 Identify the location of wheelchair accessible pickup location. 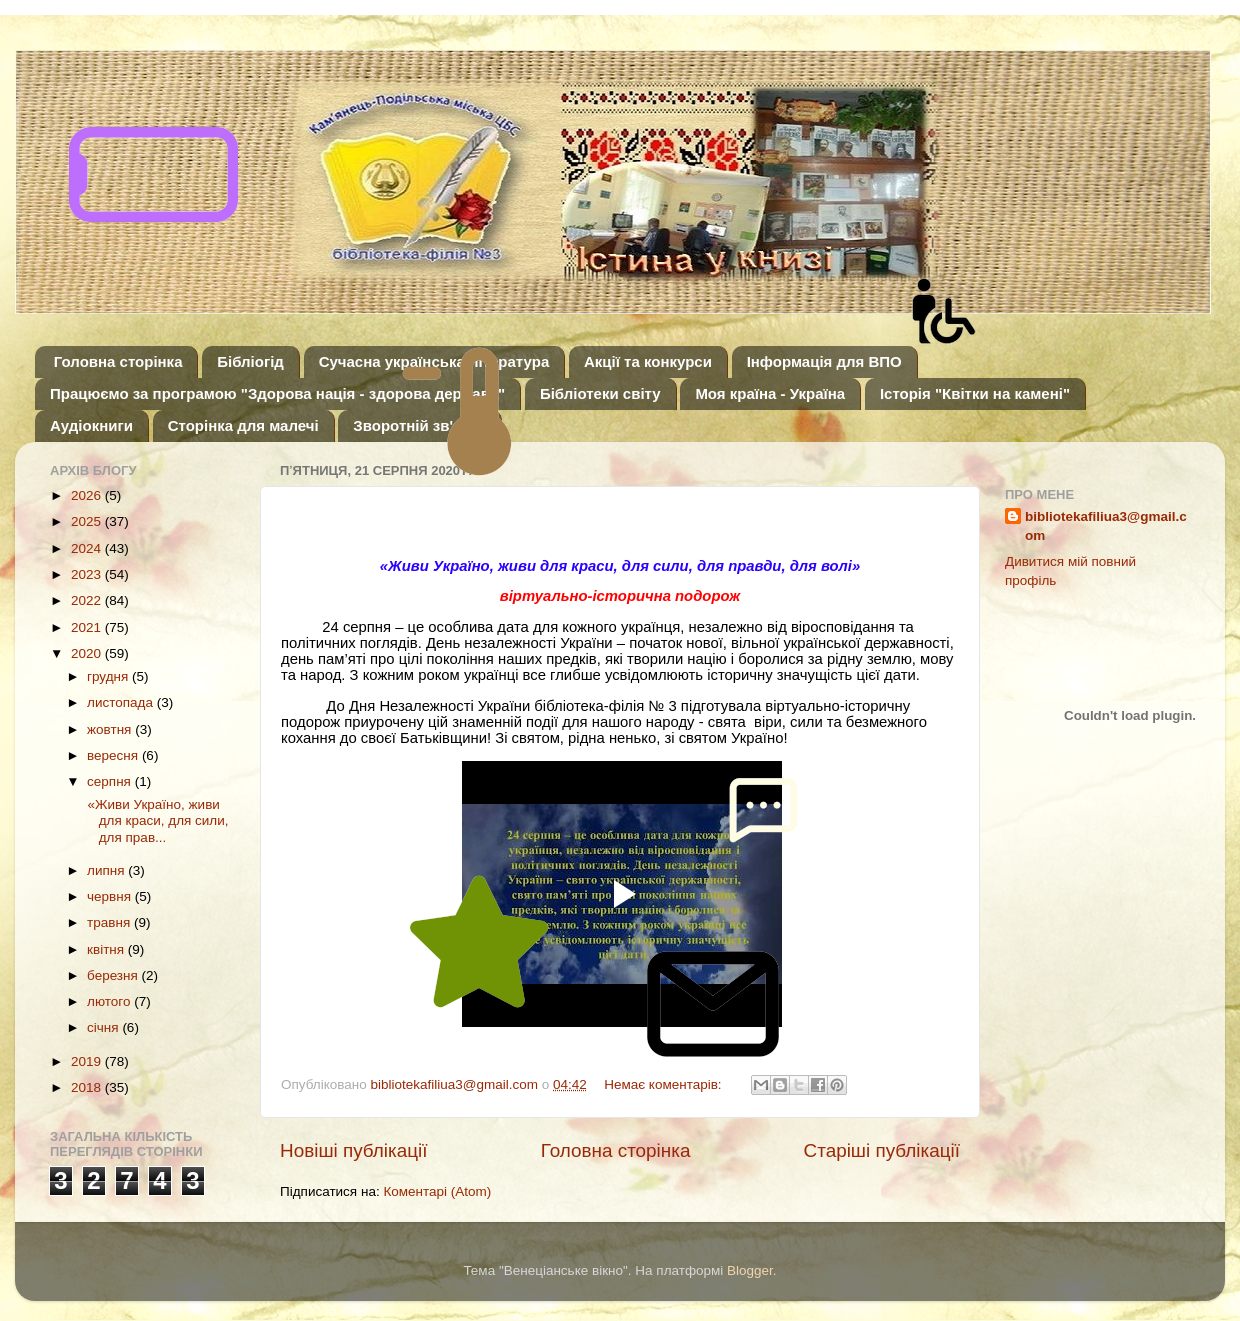
(942, 311).